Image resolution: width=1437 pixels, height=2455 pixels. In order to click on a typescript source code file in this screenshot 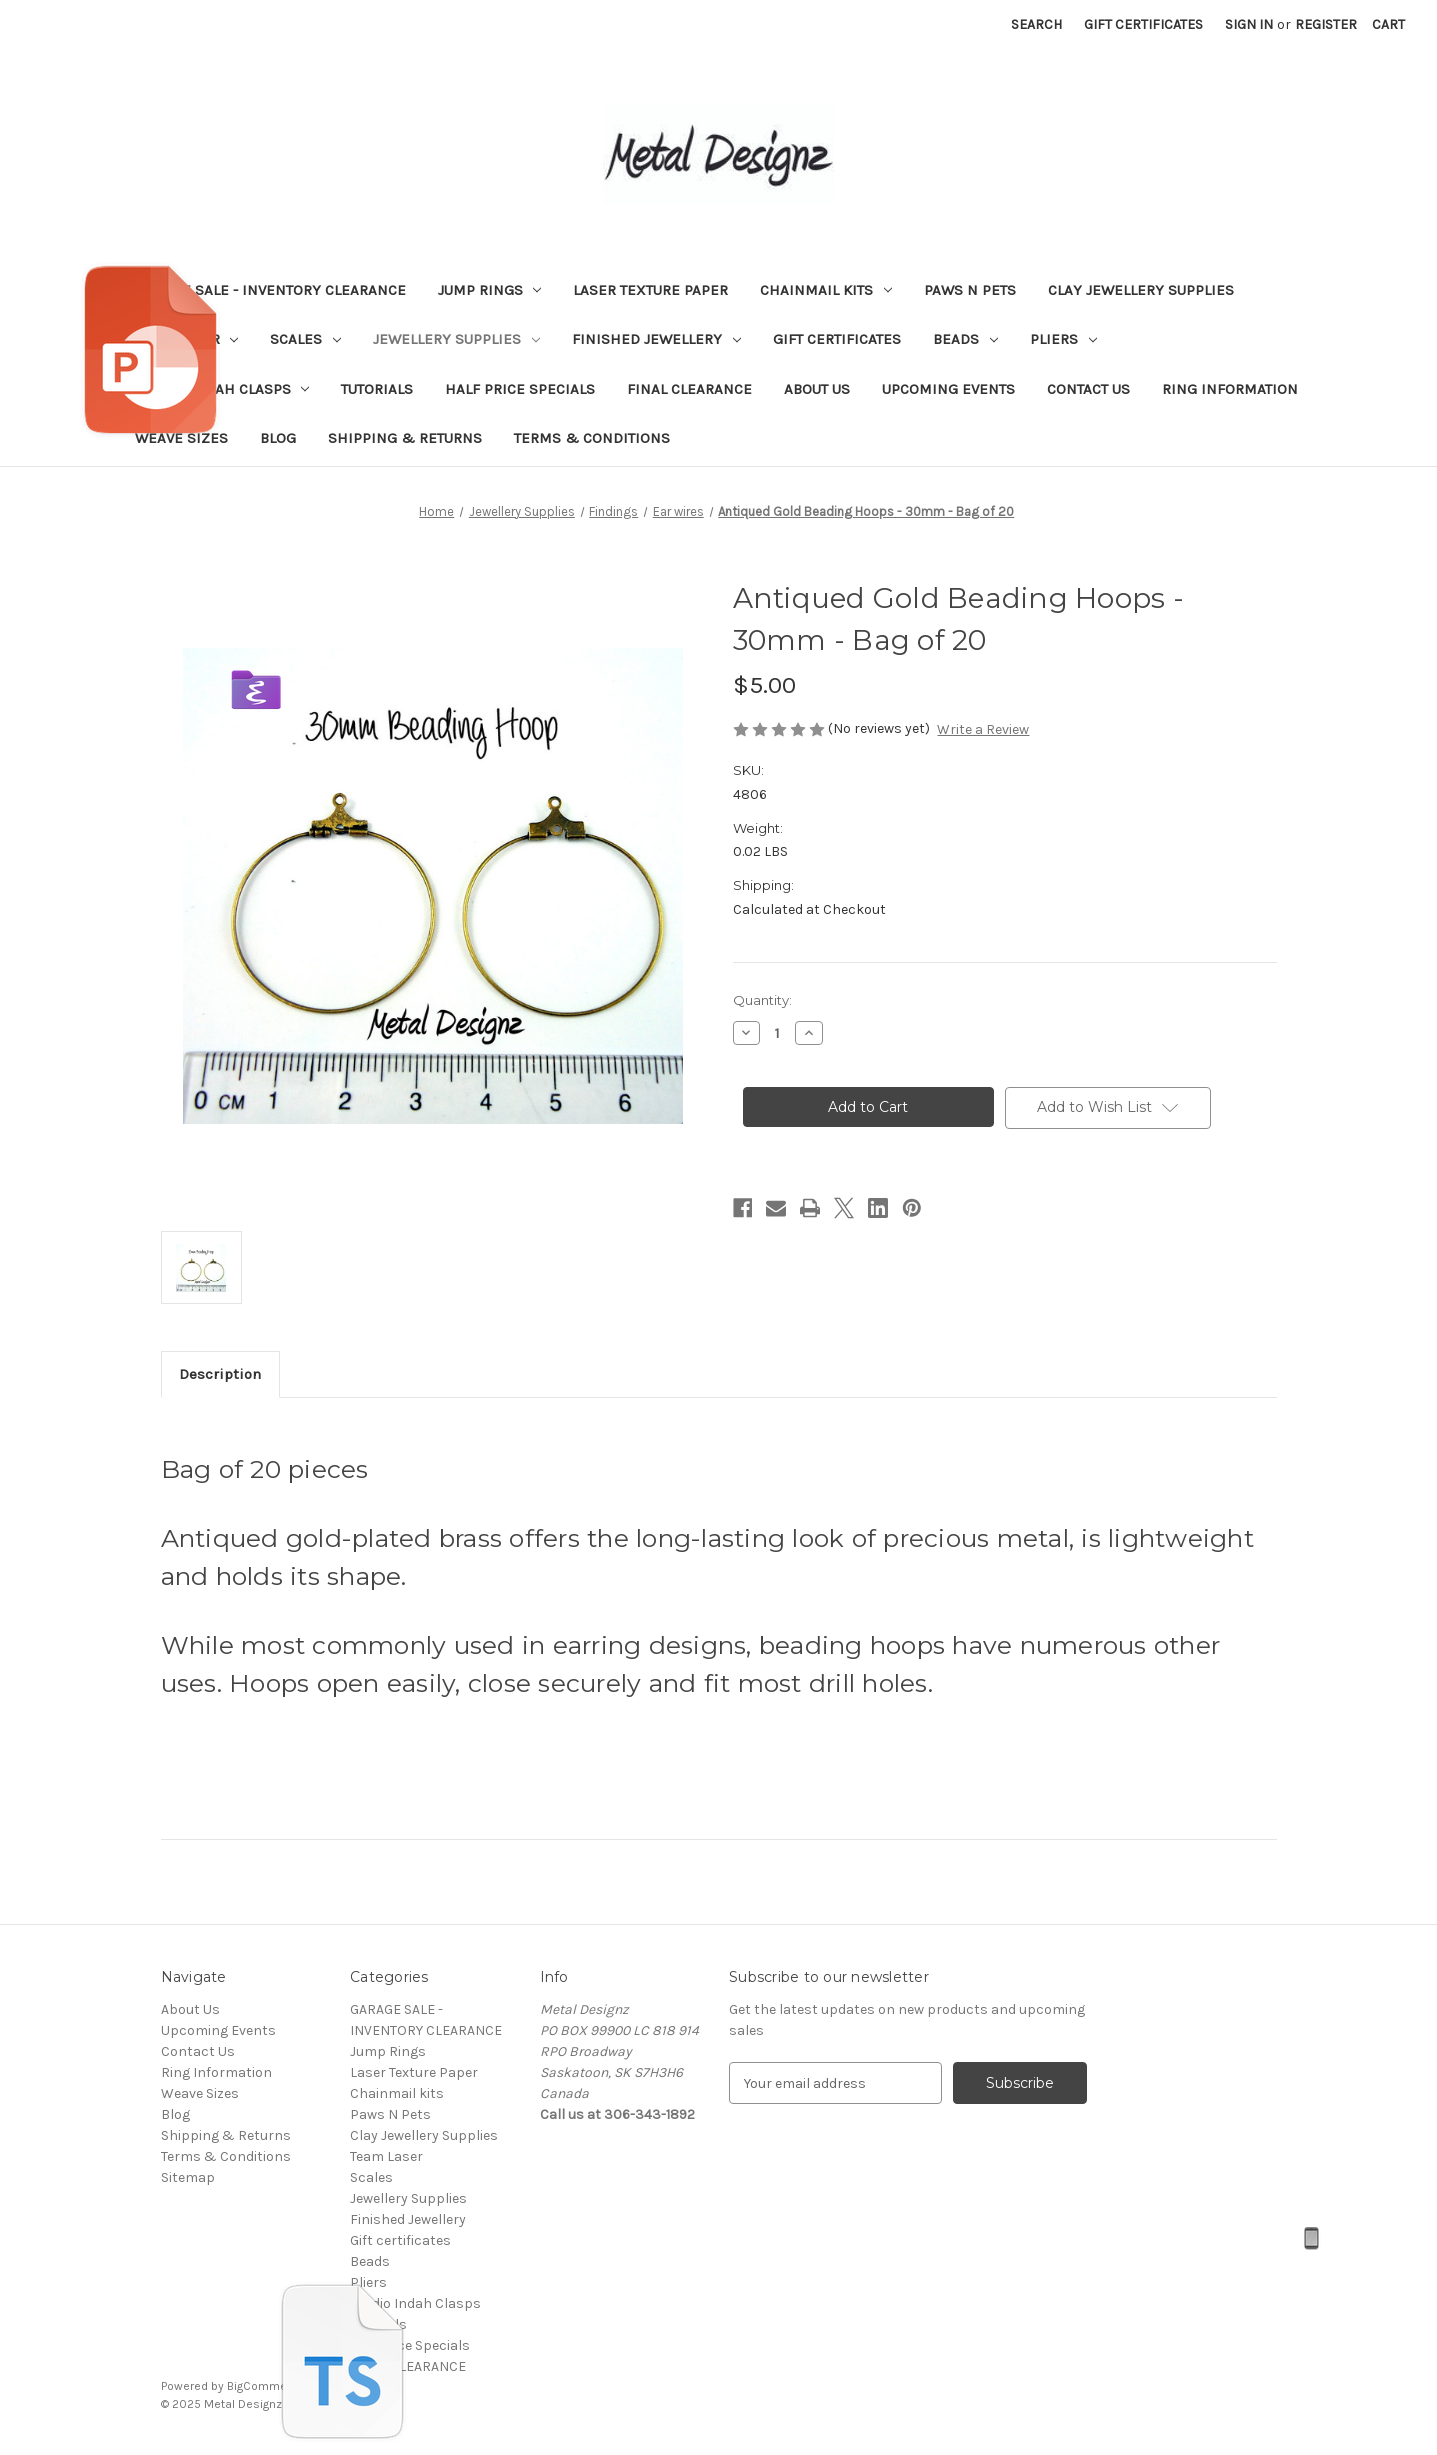, I will do `click(342, 2361)`.